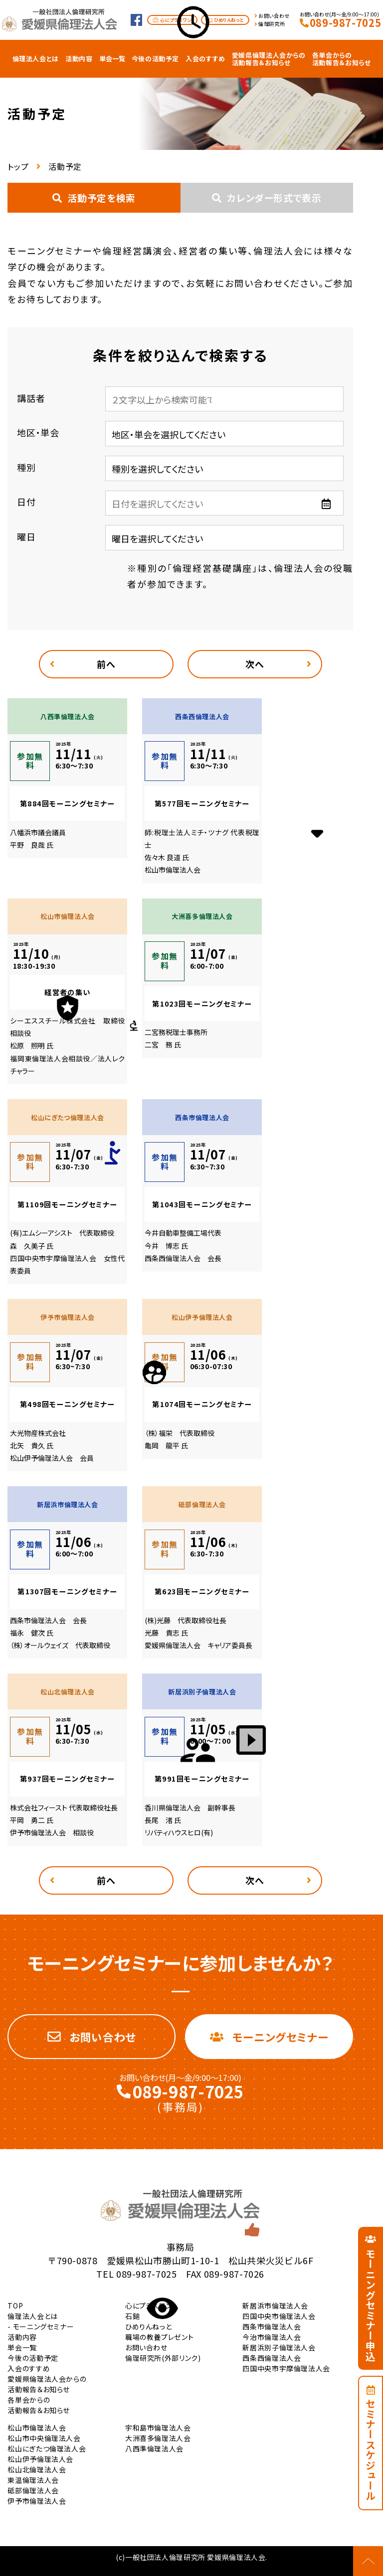 This screenshot has height=2576, width=383. What do you see at coordinates (252, 2229) in the screenshot?
I see `like or upvote content` at bounding box center [252, 2229].